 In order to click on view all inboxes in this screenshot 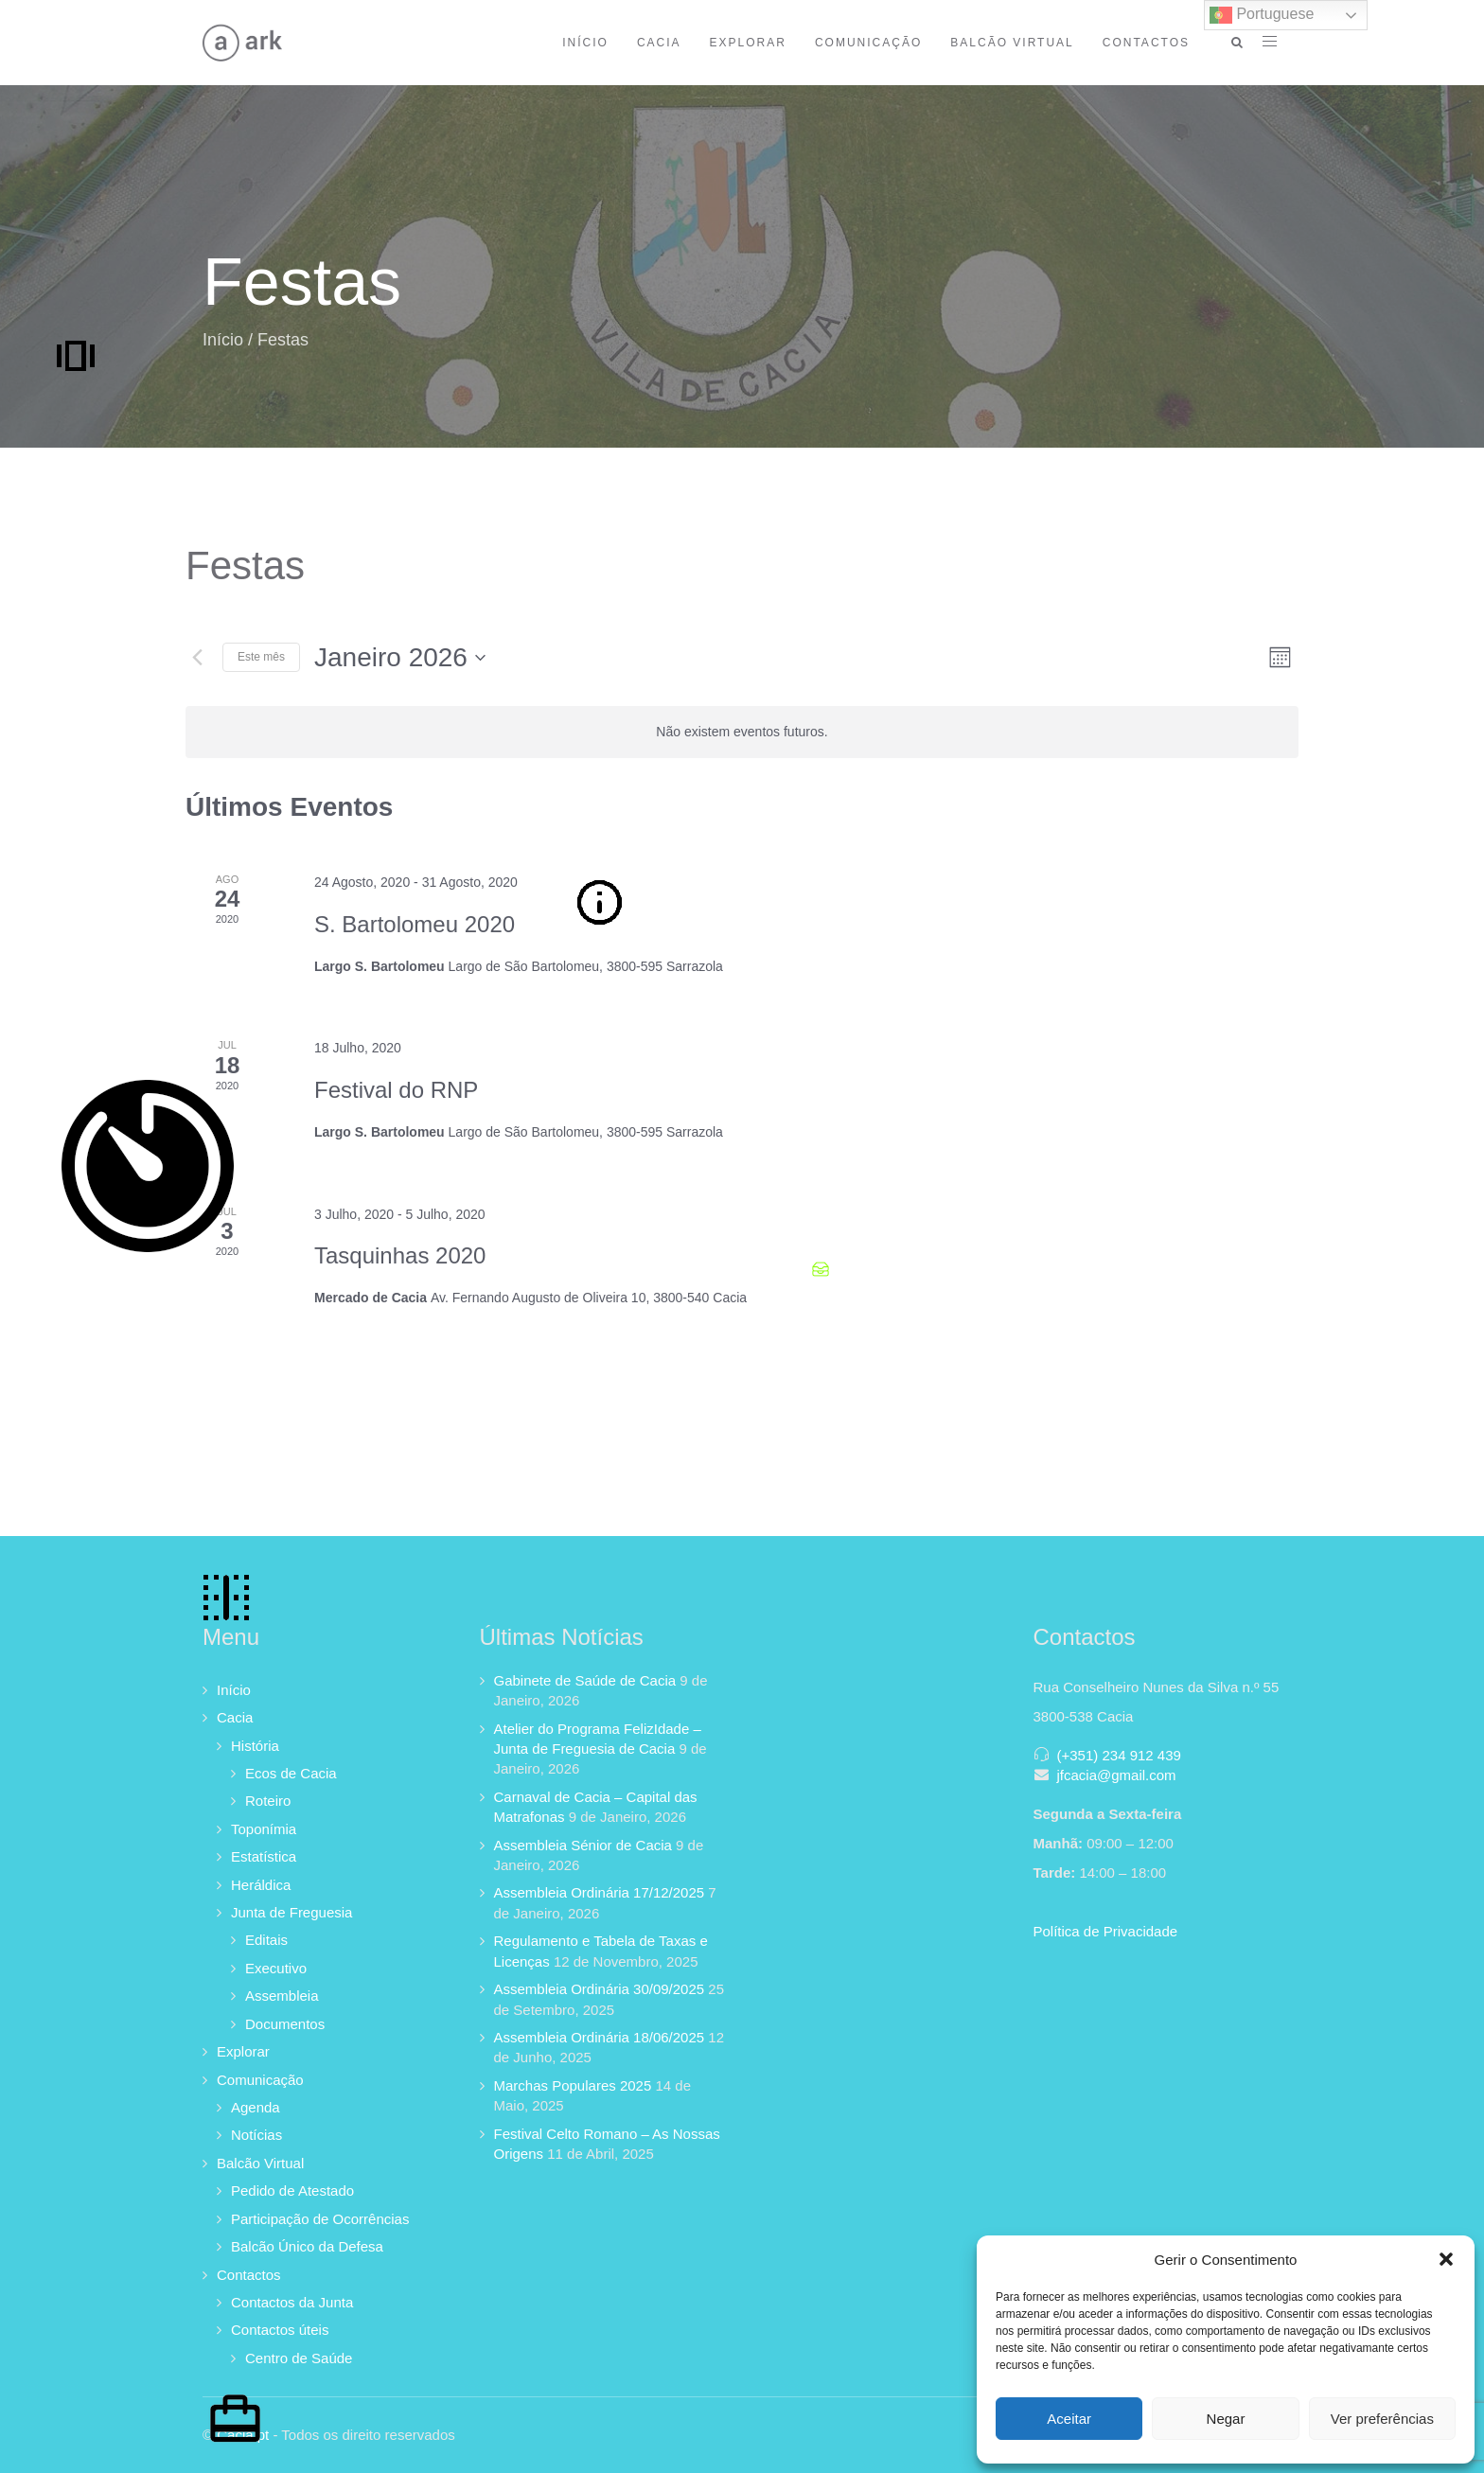, I will do `click(821, 1269)`.